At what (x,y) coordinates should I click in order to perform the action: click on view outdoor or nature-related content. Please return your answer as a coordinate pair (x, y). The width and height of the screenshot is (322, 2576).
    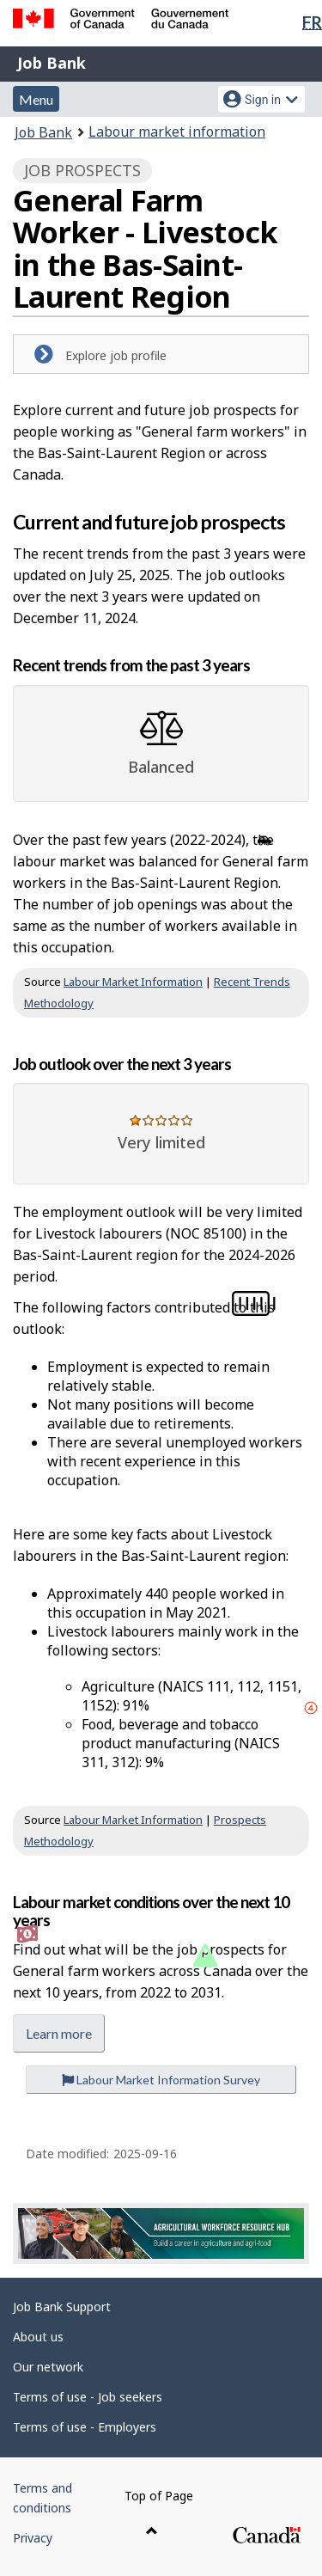
    Looking at the image, I should click on (205, 1956).